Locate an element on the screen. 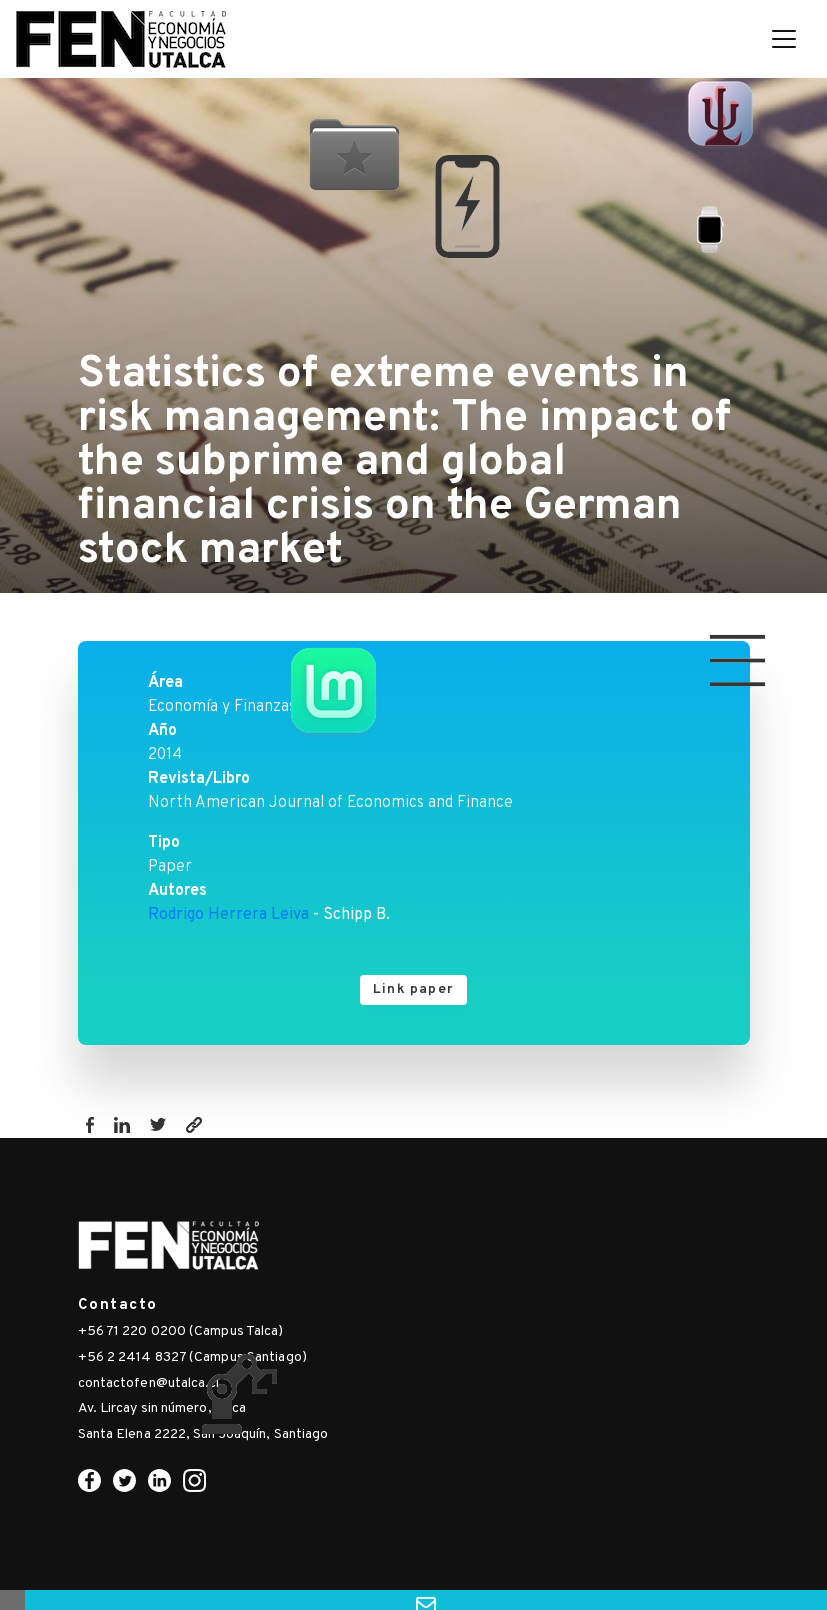  open bookmarked or favorite files folder is located at coordinates (354, 154).